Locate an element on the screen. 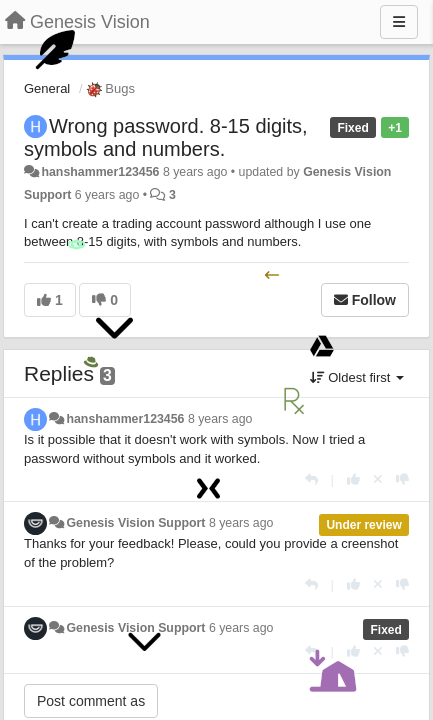 This screenshot has height=720, width=433. indicates face mask required is located at coordinates (76, 244).